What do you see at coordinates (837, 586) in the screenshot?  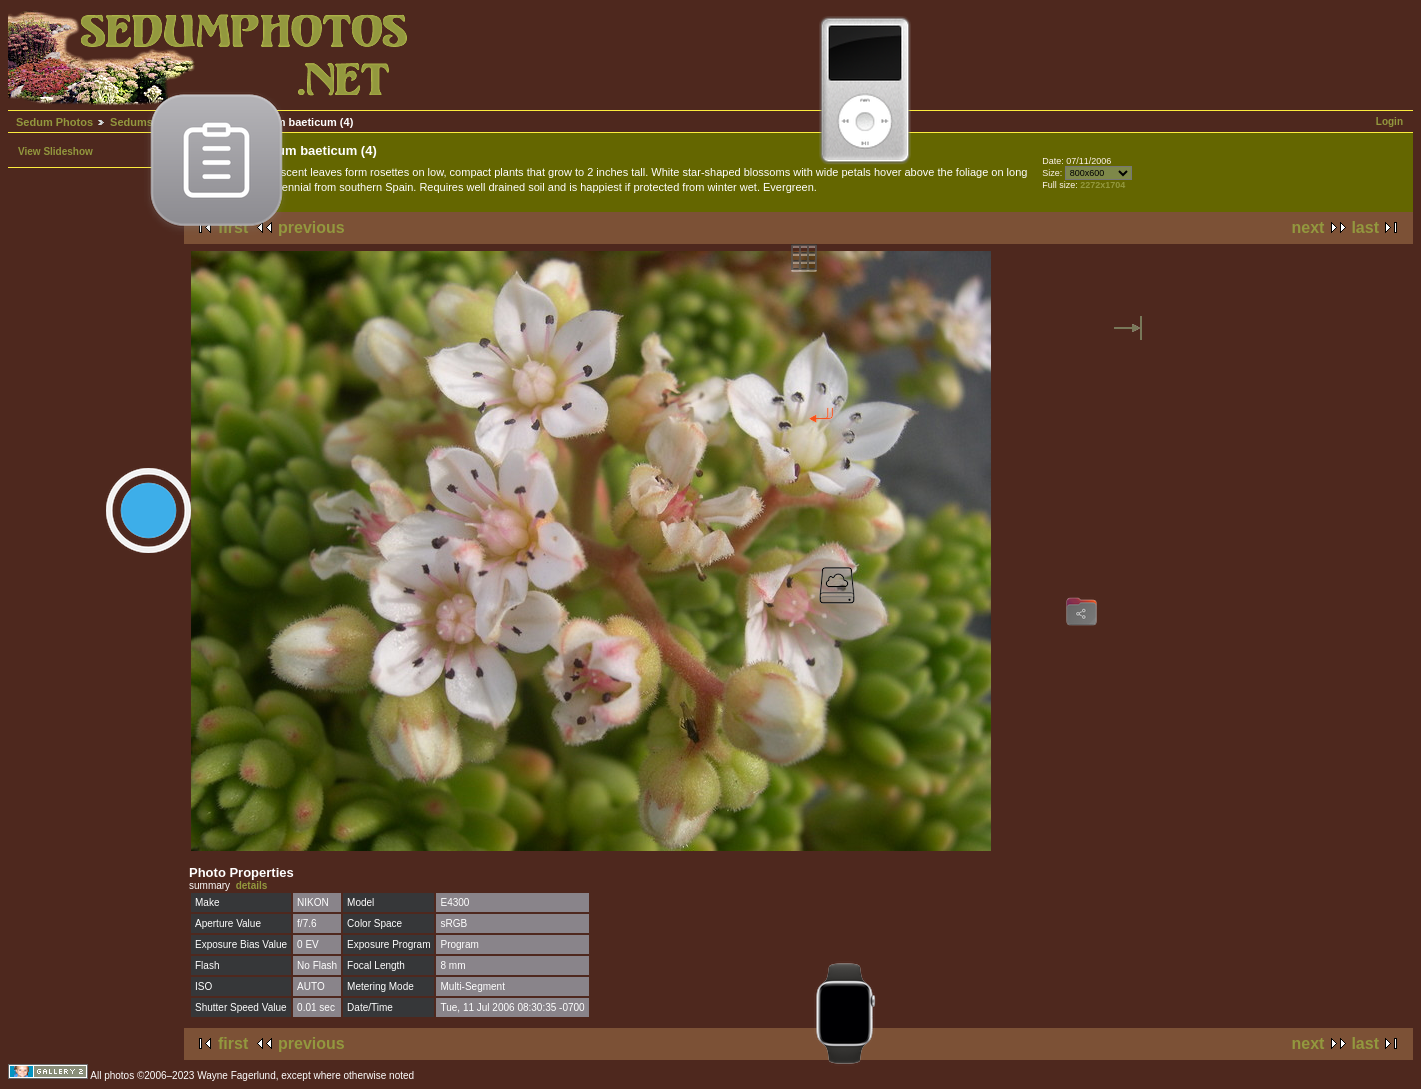 I see `access iCloud drive storage` at bounding box center [837, 586].